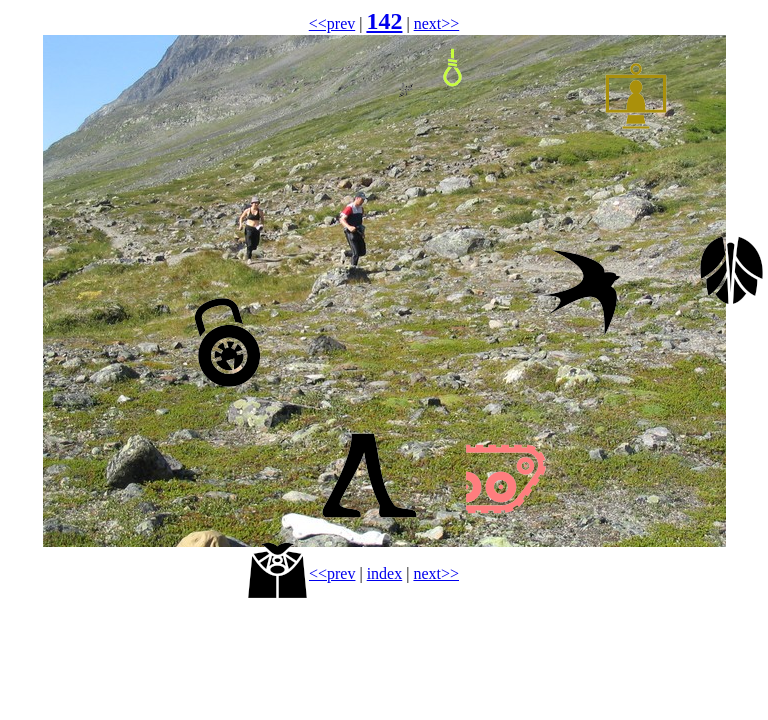 Image resolution: width=768 pixels, height=720 pixels. What do you see at coordinates (731, 270) in the screenshot?
I see `open a loot crate or mystery item` at bounding box center [731, 270].